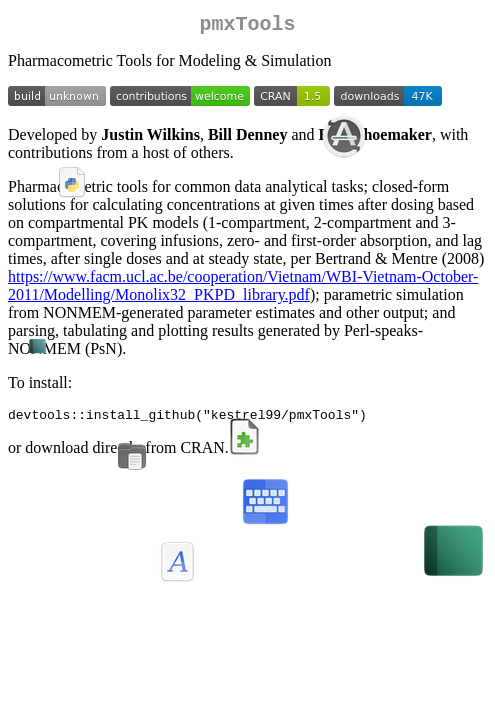 The width and height of the screenshot is (495, 720). What do you see at coordinates (177, 561) in the screenshot?
I see `a TrueType font file` at bounding box center [177, 561].